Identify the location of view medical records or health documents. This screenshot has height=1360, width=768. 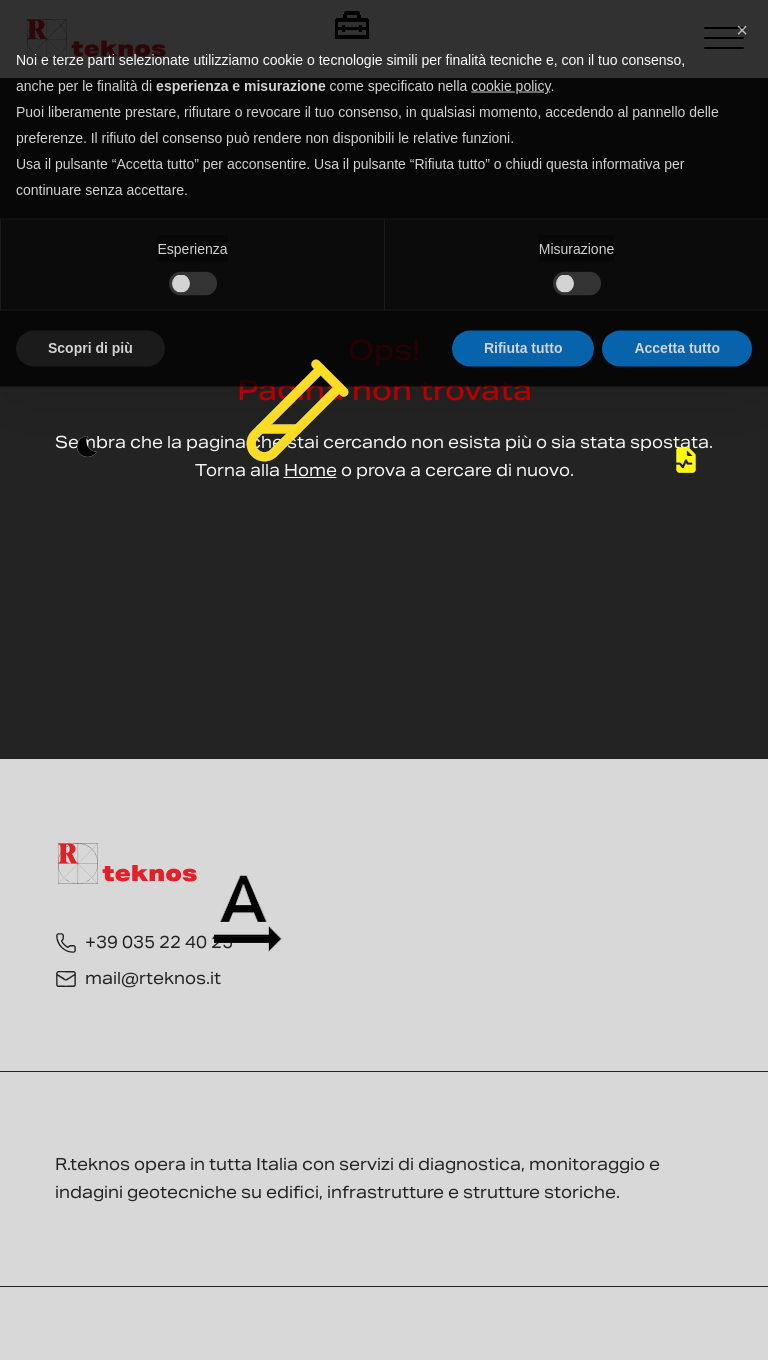
(686, 460).